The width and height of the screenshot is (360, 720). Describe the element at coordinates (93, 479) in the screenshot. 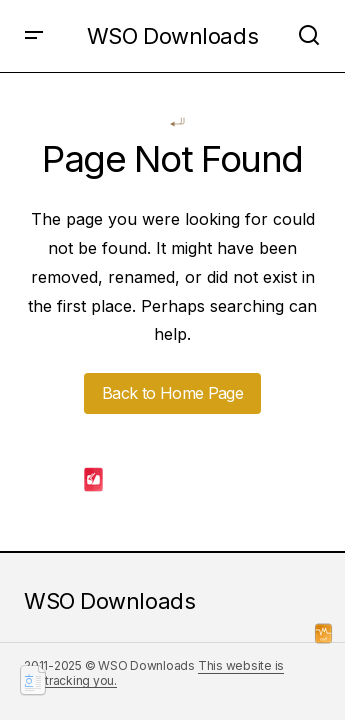

I see `an EPS image file type indicator` at that location.